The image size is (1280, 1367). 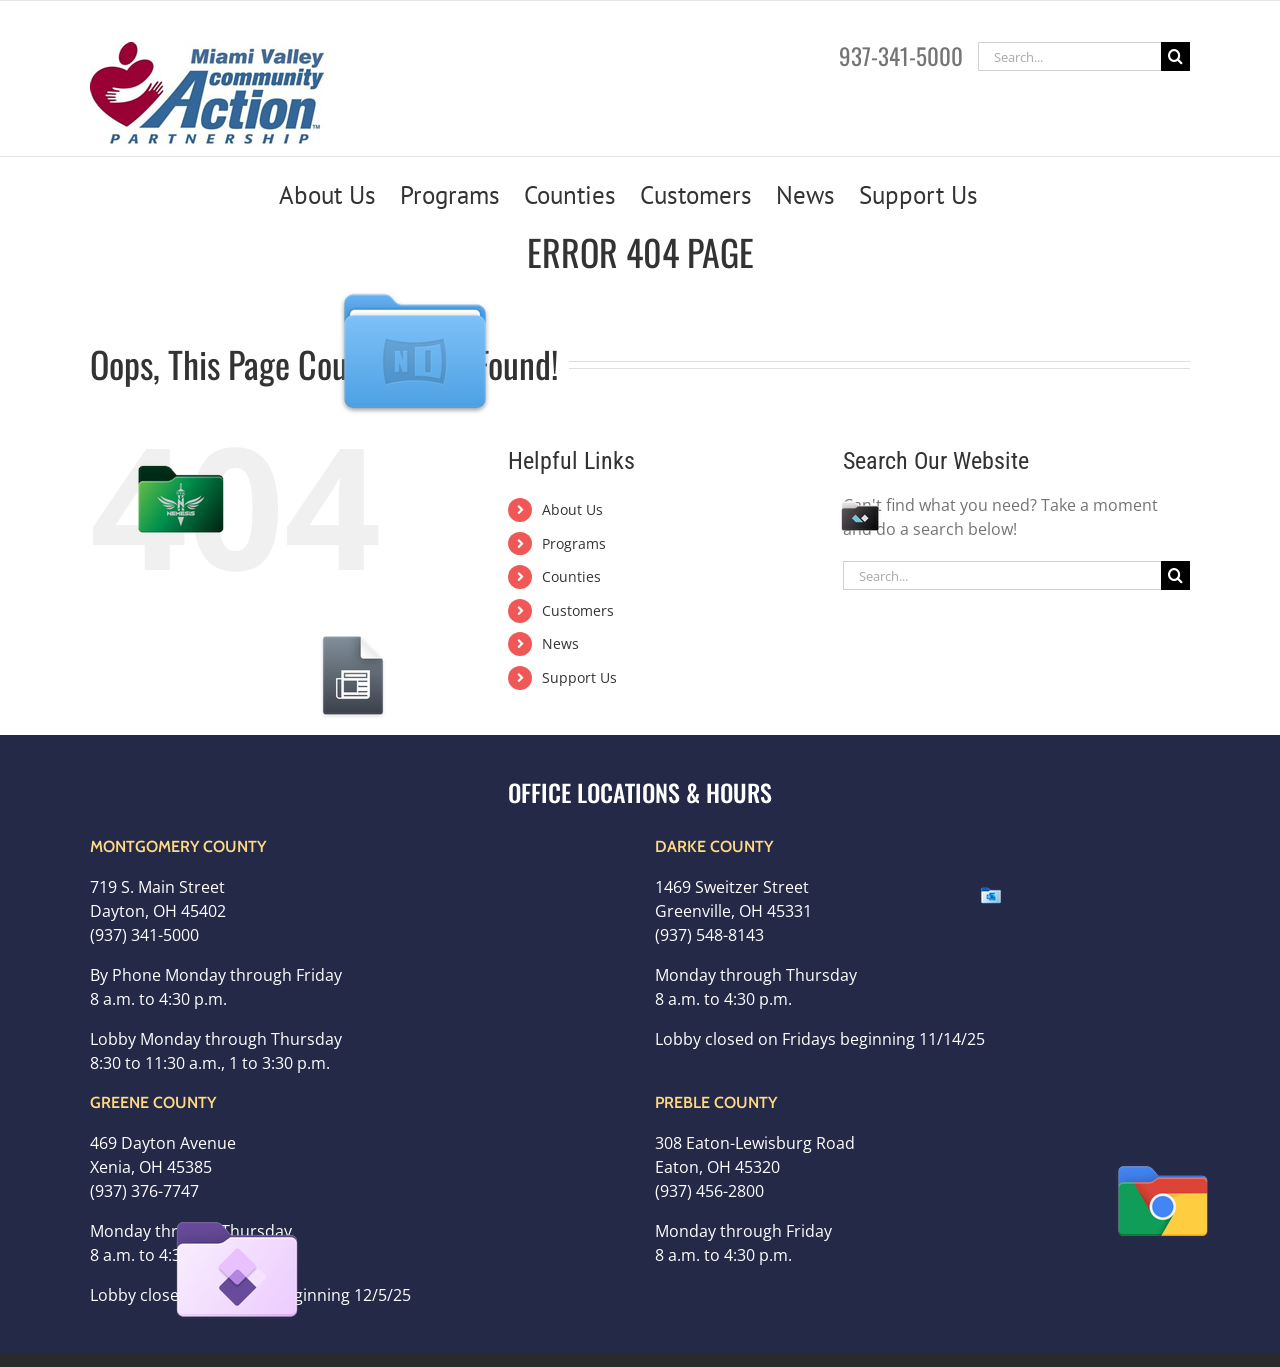 What do you see at coordinates (415, 351) in the screenshot?
I see `open Native Instruments folder` at bounding box center [415, 351].